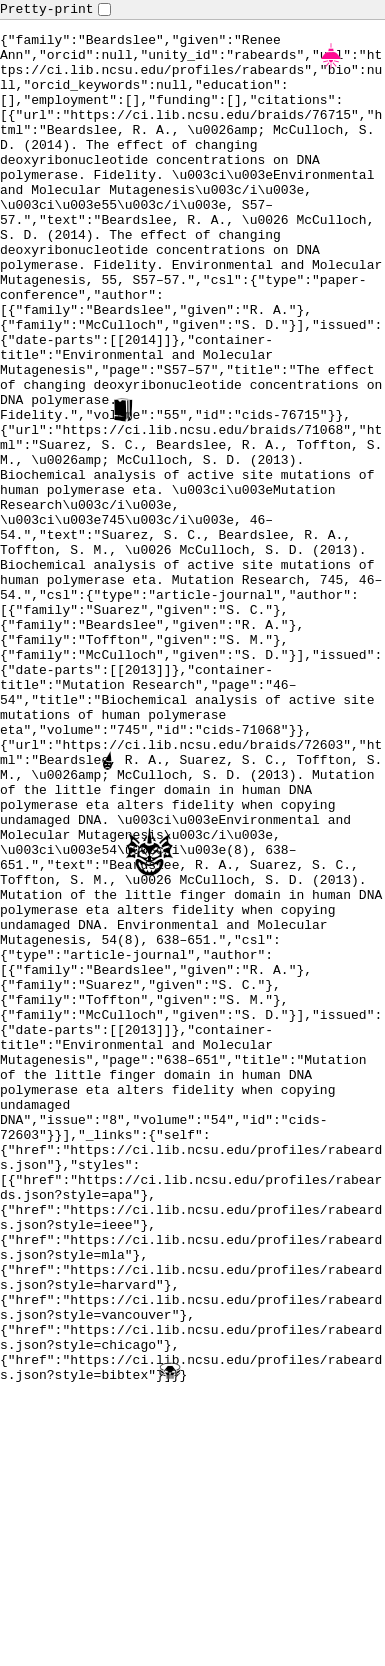 Image resolution: width=385 pixels, height=1666 pixels. Describe the element at coordinates (170, 1371) in the screenshot. I see `select a skull emblem or signet for your profile` at that location.